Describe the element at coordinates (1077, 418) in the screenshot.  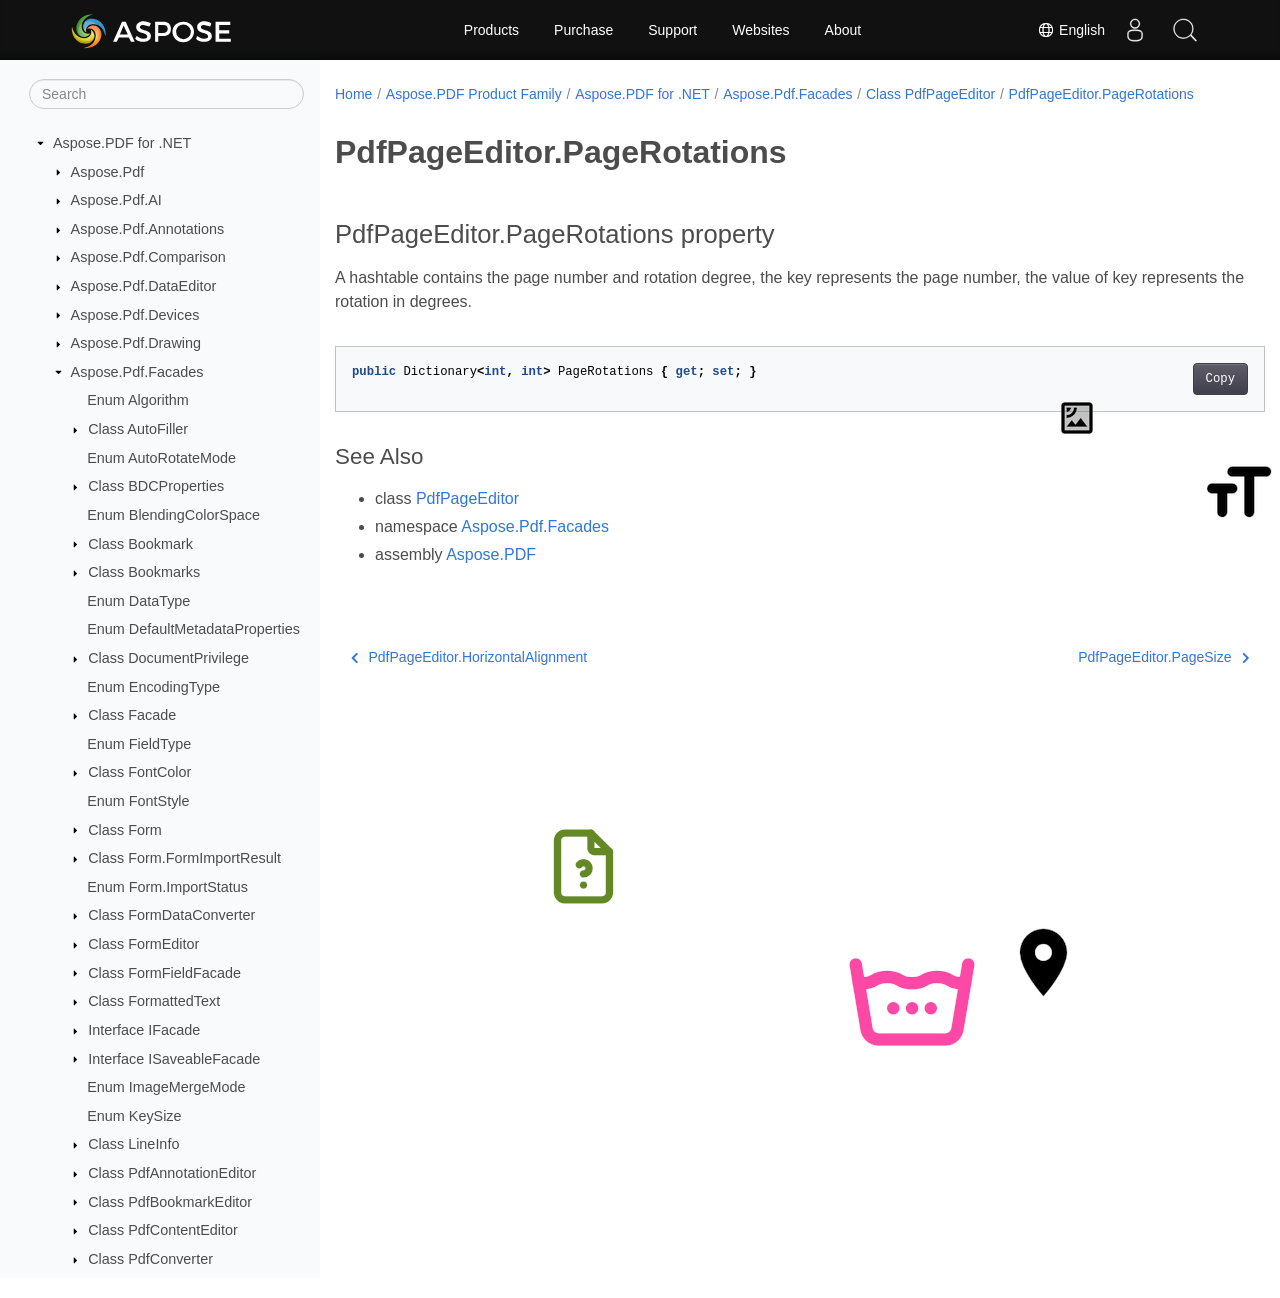
I see `switch to satellite map view` at that location.